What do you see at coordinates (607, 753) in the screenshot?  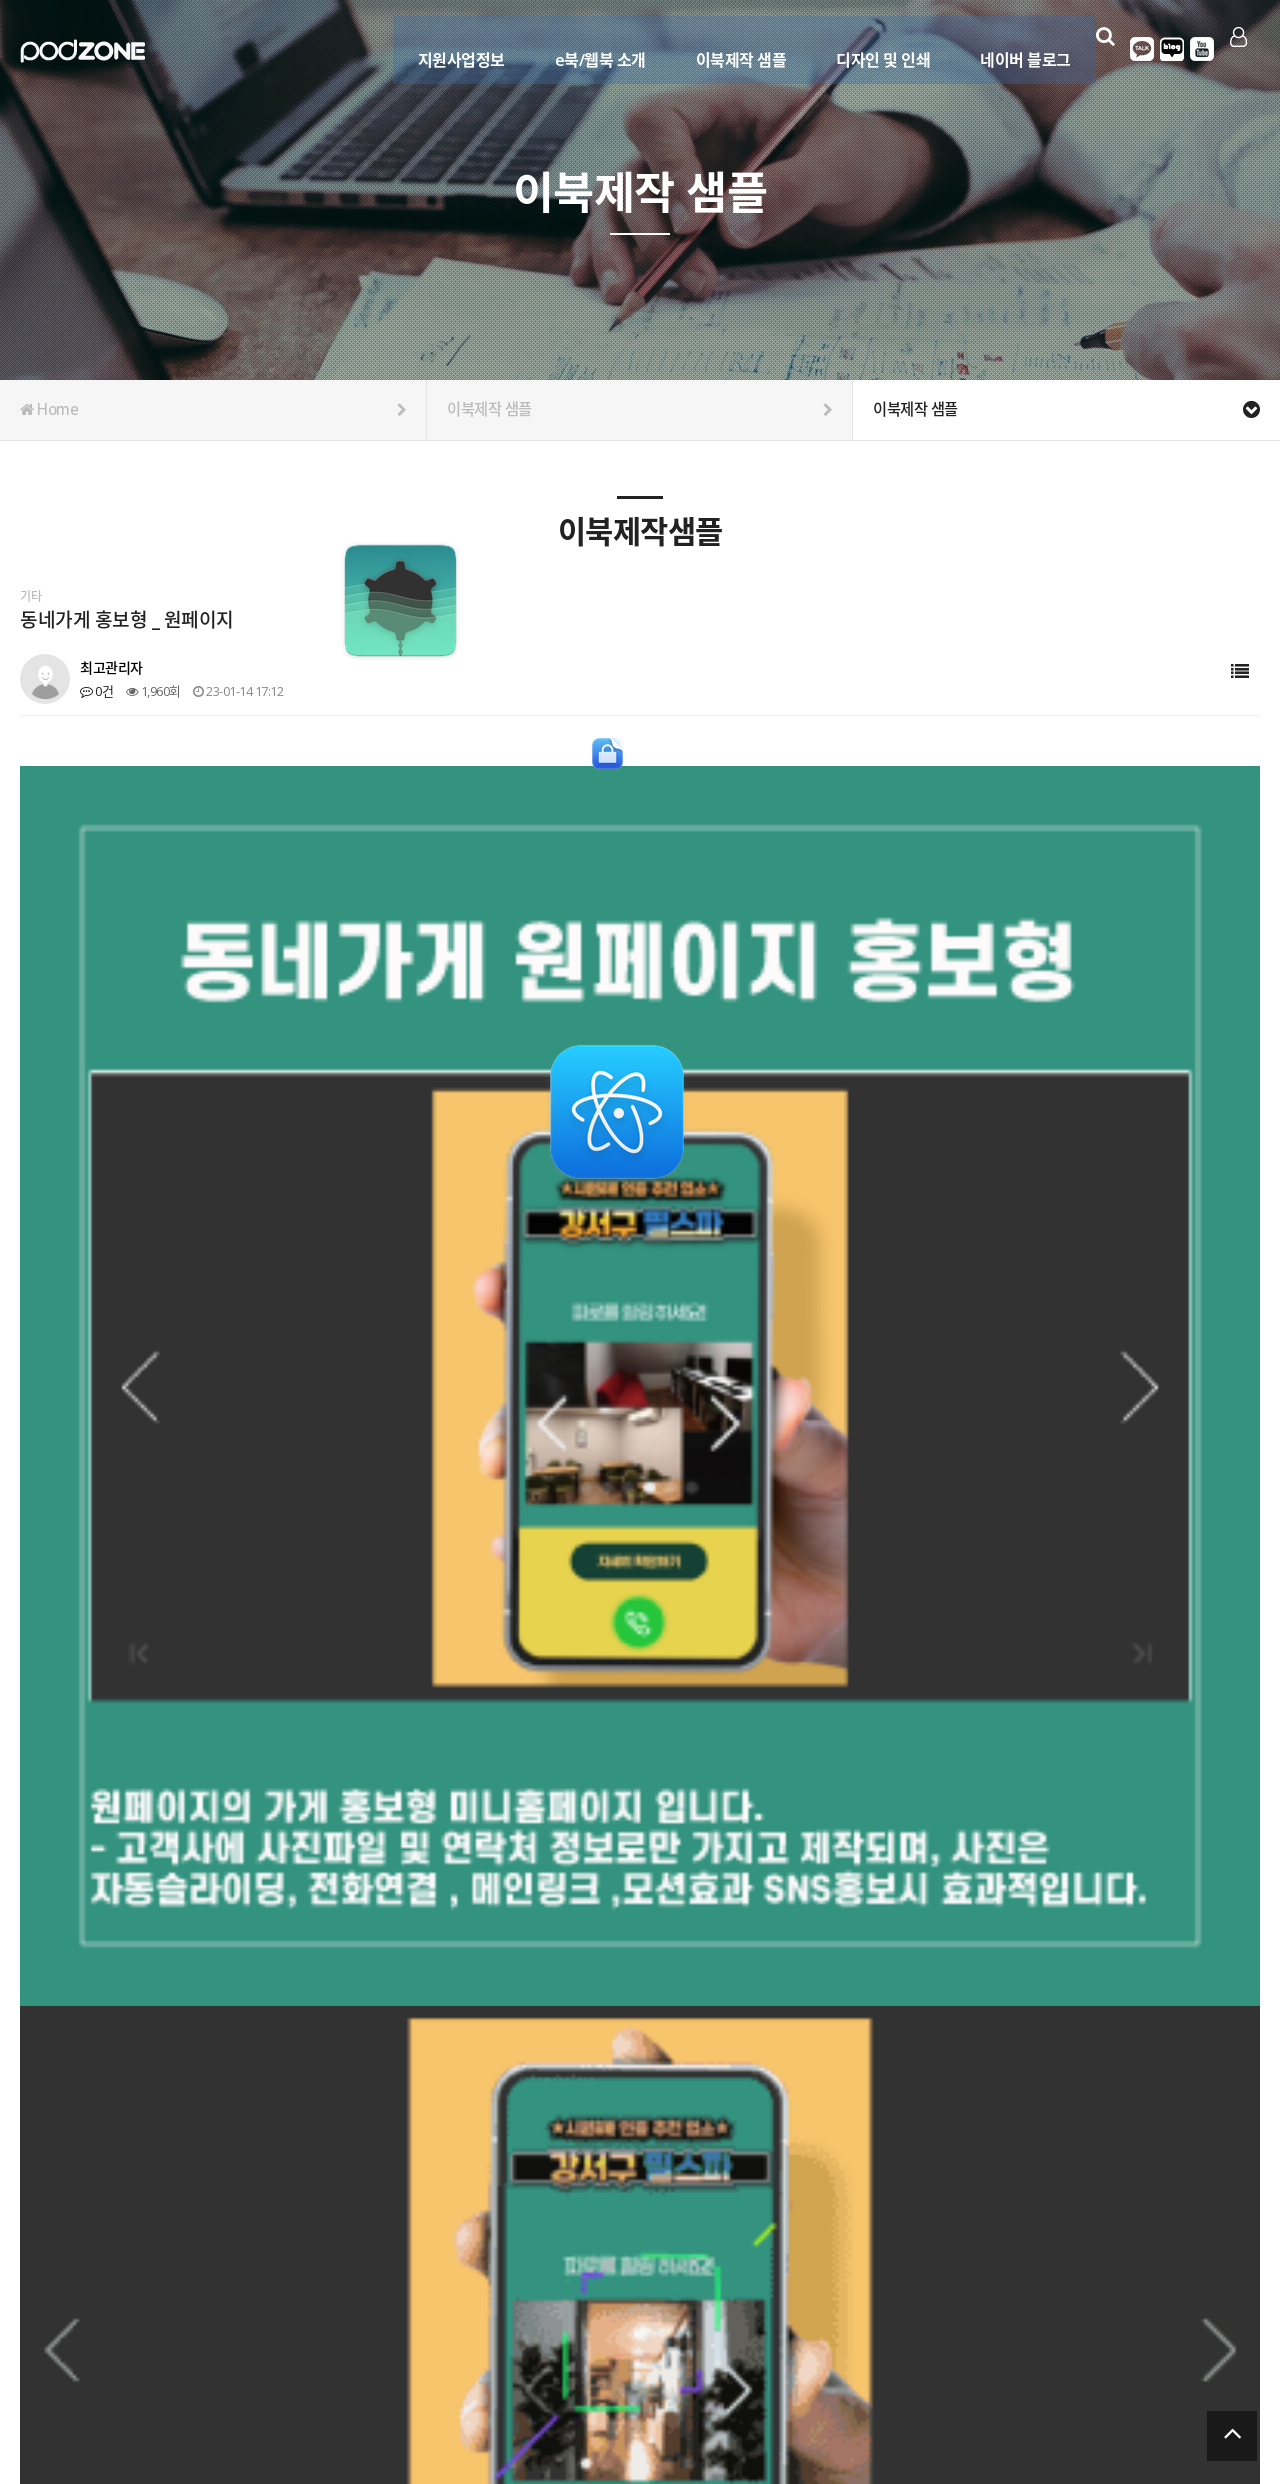 I see `open screensaver and lock screen preferences` at bounding box center [607, 753].